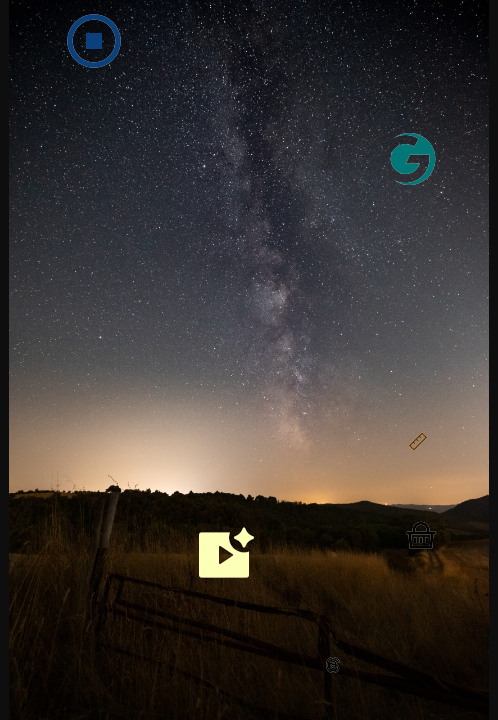 The height and width of the screenshot is (720, 498). Describe the element at coordinates (333, 665) in the screenshot. I see `open the Threads app` at that location.